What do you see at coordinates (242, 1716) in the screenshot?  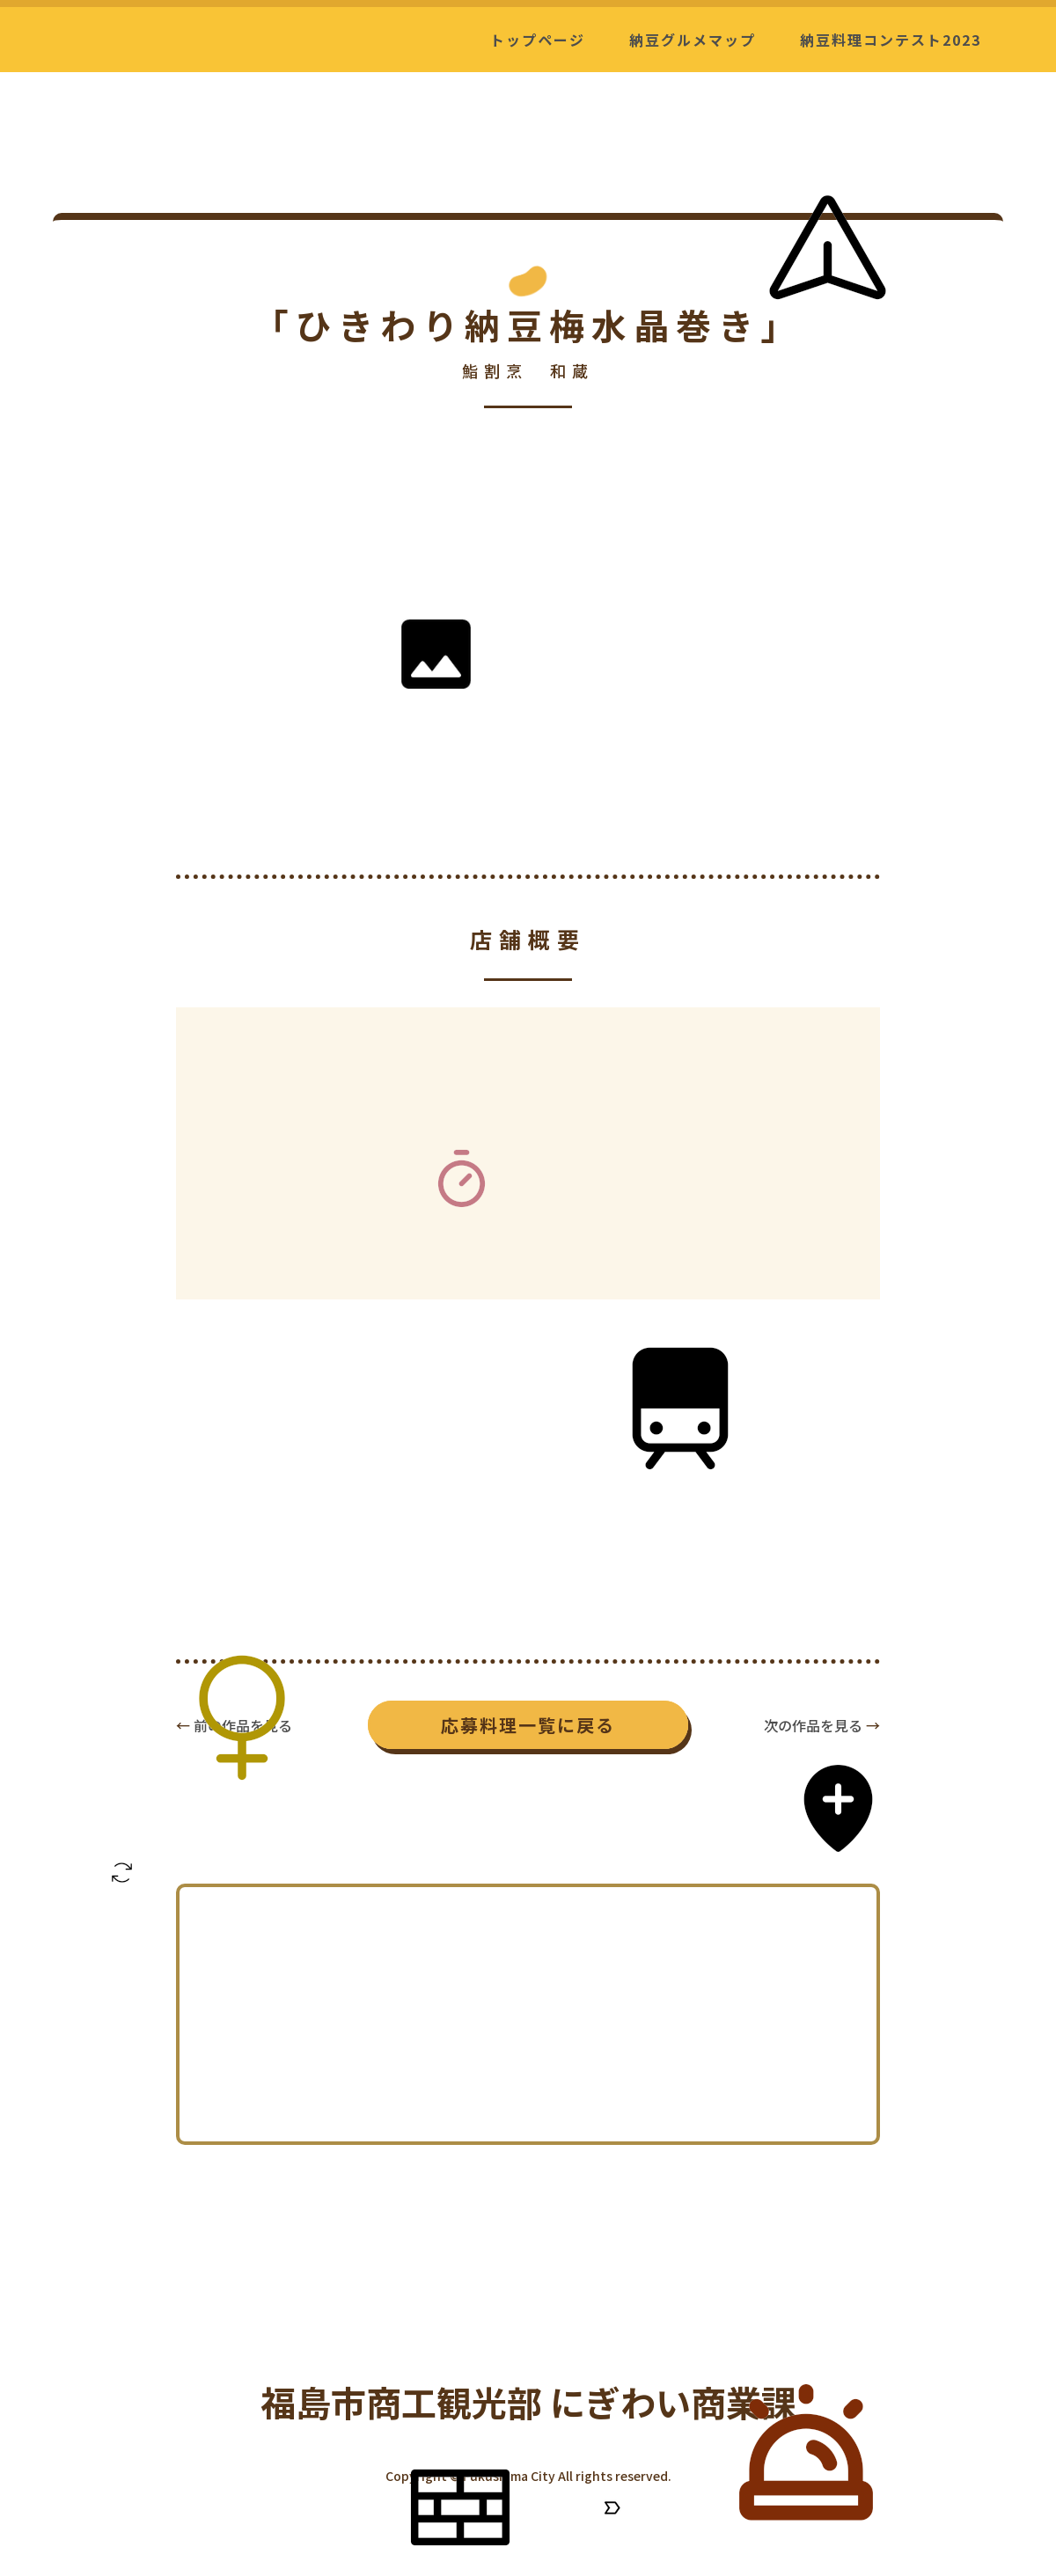 I see `indicates female gender option` at bounding box center [242, 1716].